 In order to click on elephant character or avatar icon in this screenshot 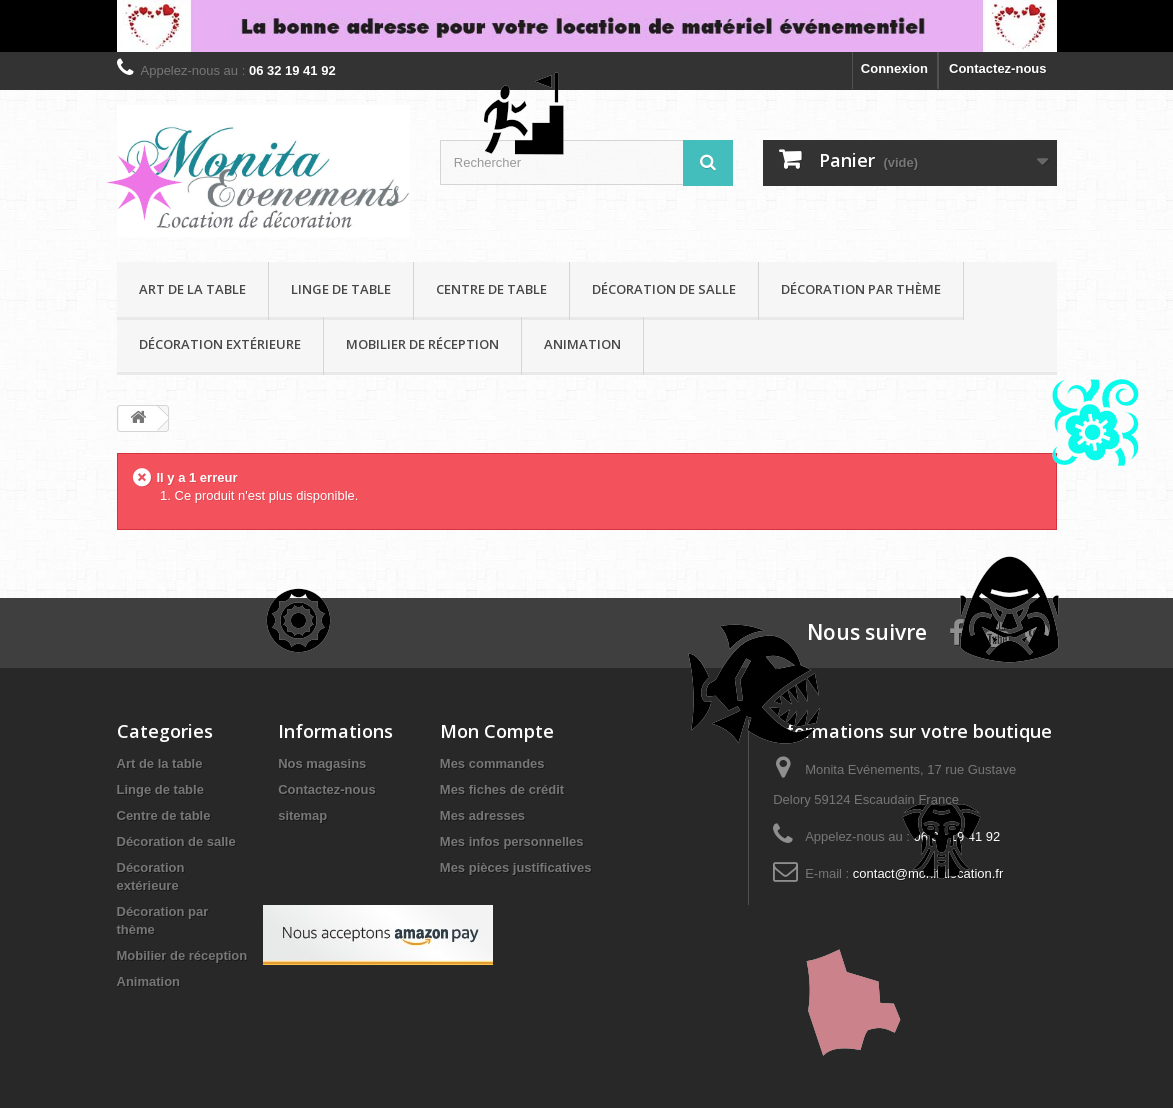, I will do `click(941, 841)`.